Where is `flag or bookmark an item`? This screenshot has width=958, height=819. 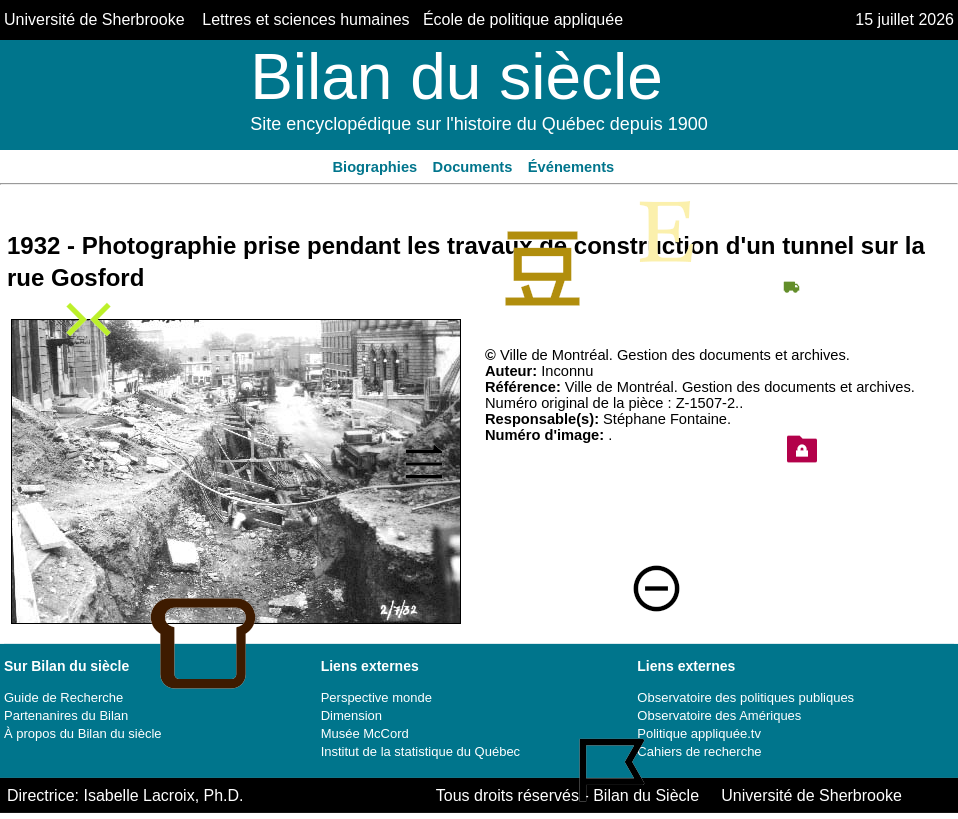 flag or bookmark an item is located at coordinates (612, 768).